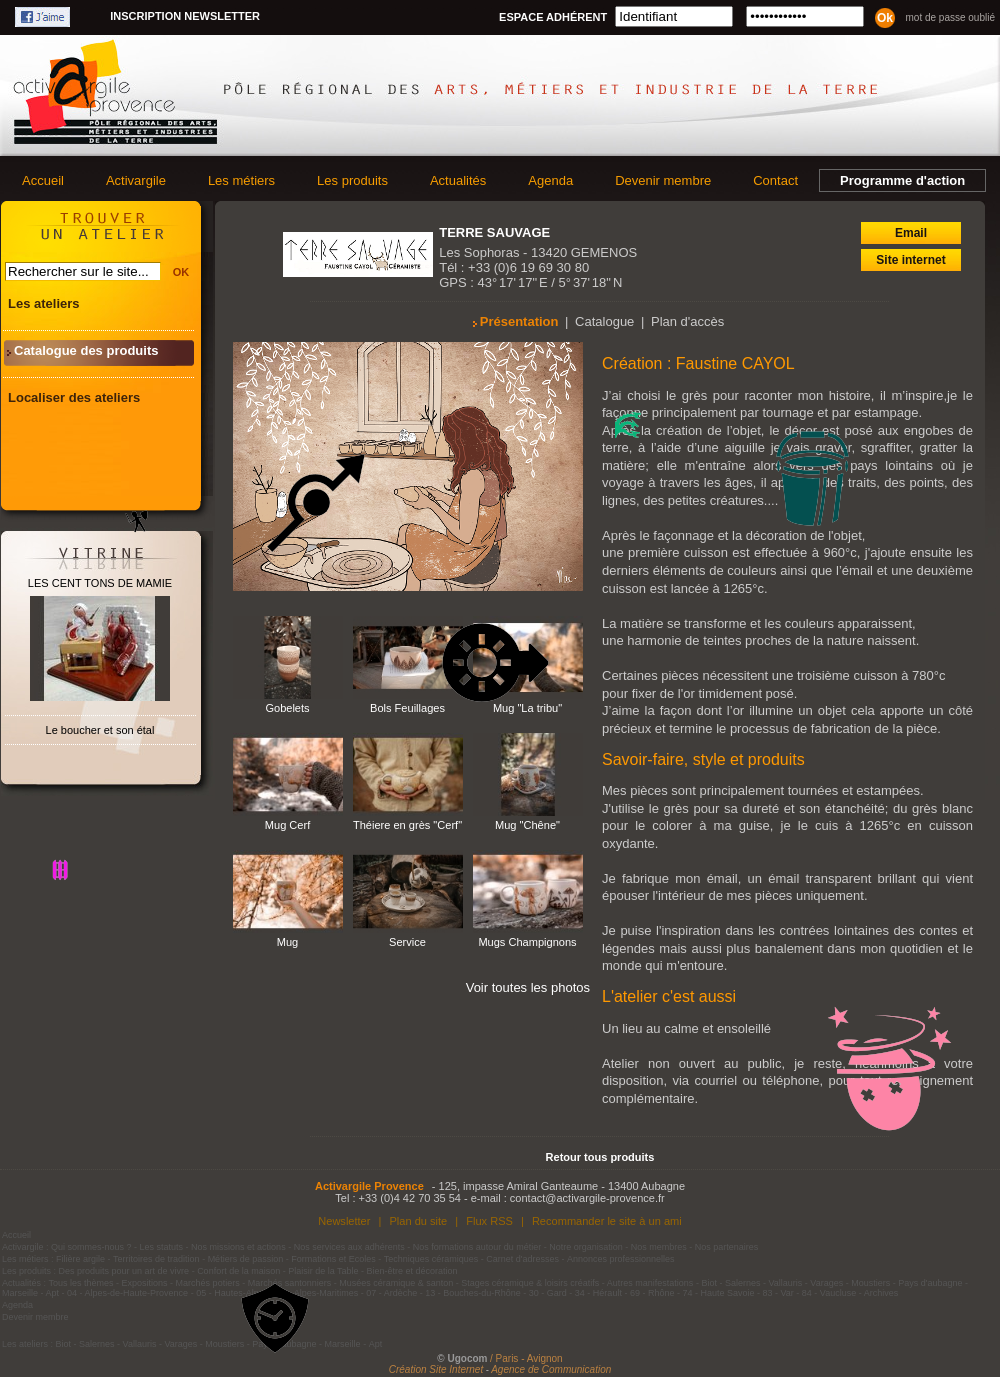 This screenshot has height=1377, width=1000. What do you see at coordinates (628, 425) in the screenshot?
I see `select hydra creature or monster type` at bounding box center [628, 425].